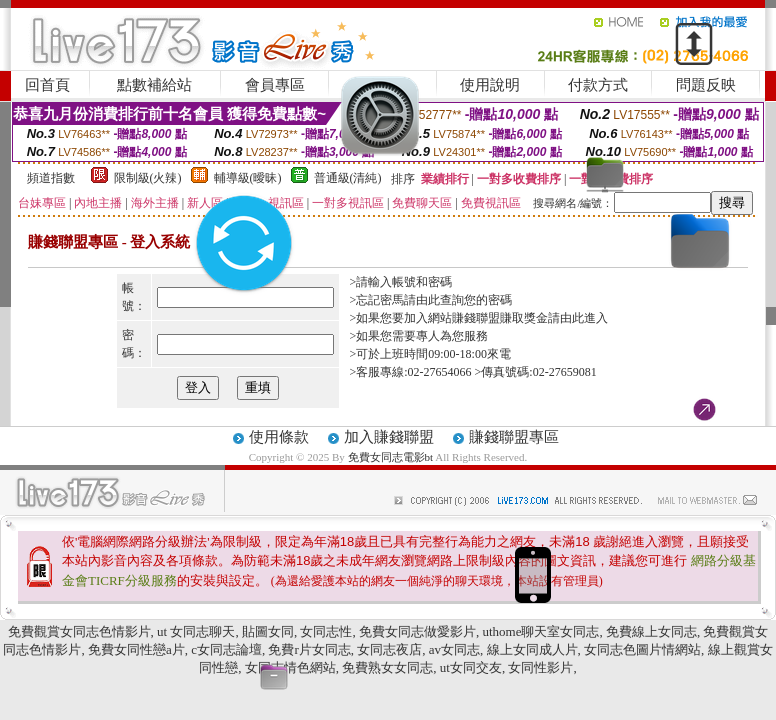 The height and width of the screenshot is (720, 776). I want to click on access a remote or network folder, so click(605, 174).